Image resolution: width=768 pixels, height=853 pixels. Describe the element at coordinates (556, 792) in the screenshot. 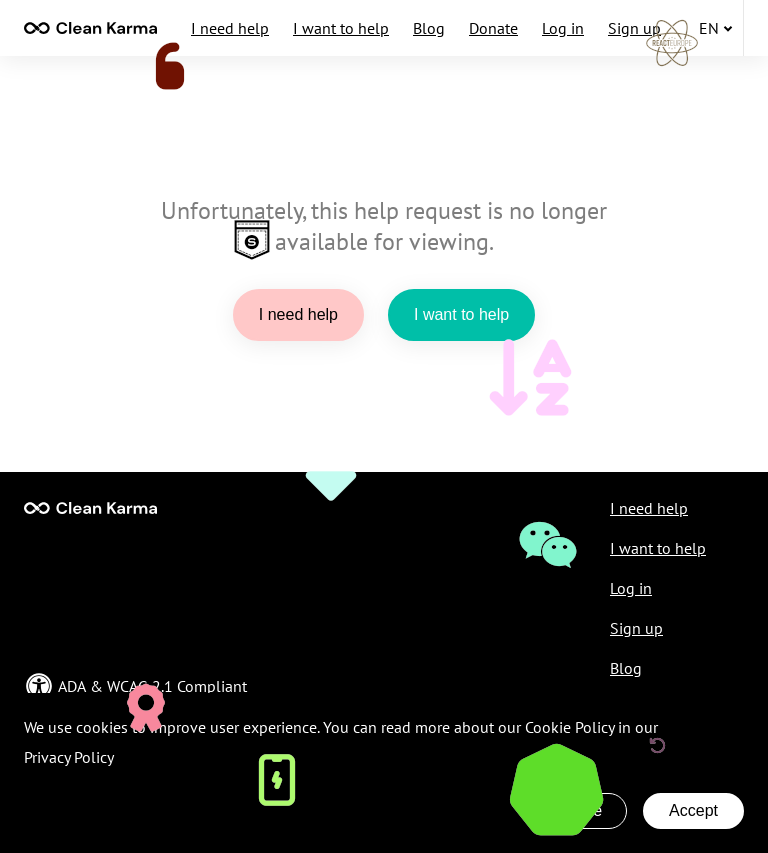

I see `a seven-sided shape indicator or badge container` at that location.